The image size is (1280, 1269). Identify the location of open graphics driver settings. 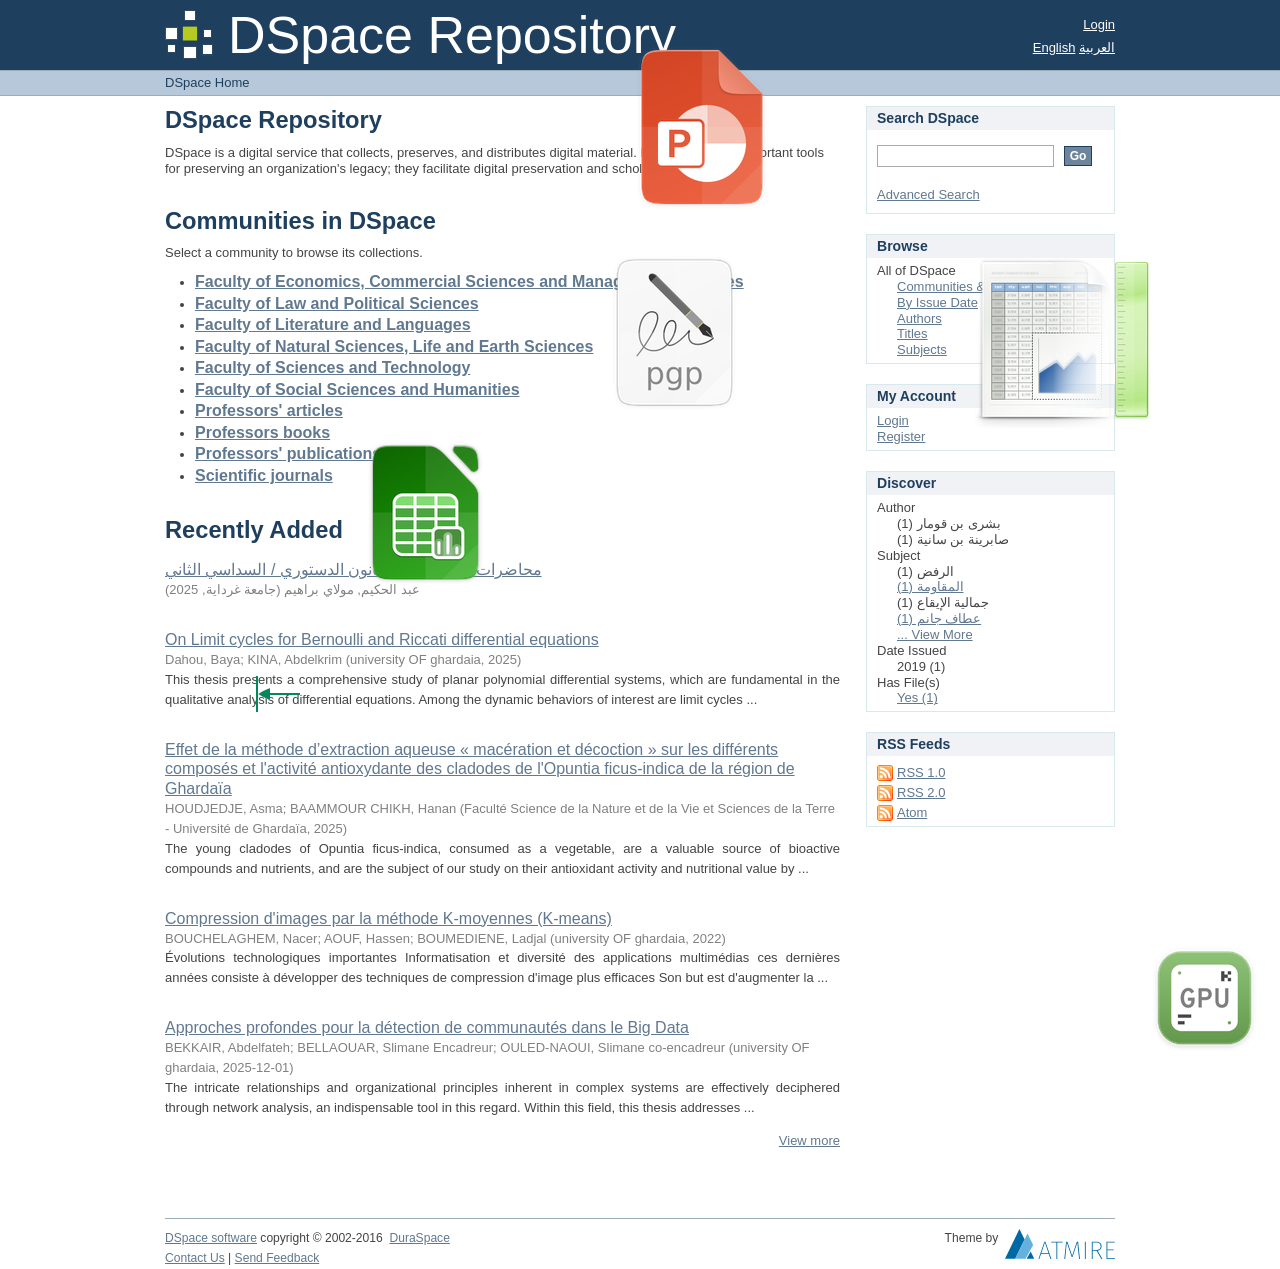
(1204, 999).